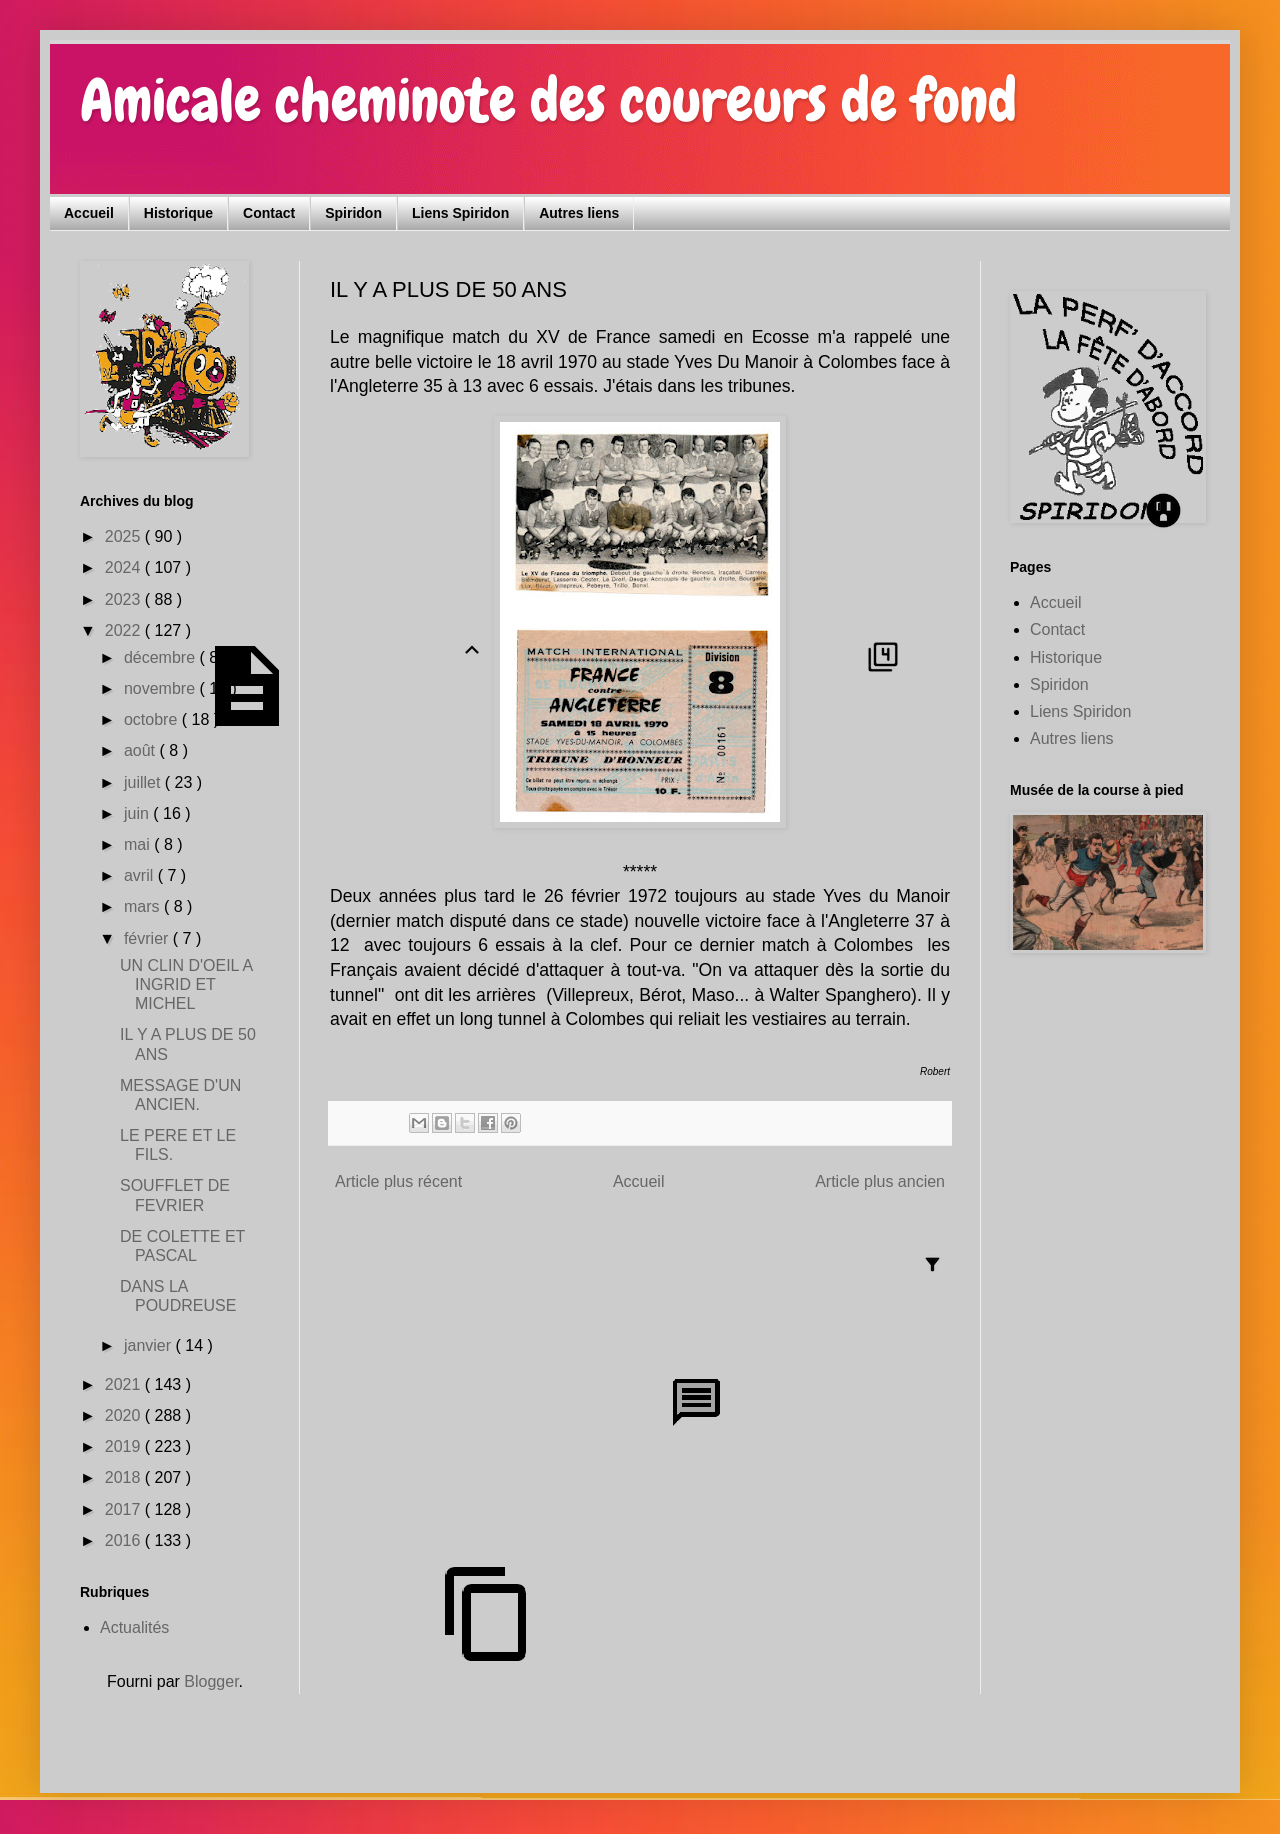  Describe the element at coordinates (883, 657) in the screenshot. I see `indicates 4 stacked layers or images` at that location.